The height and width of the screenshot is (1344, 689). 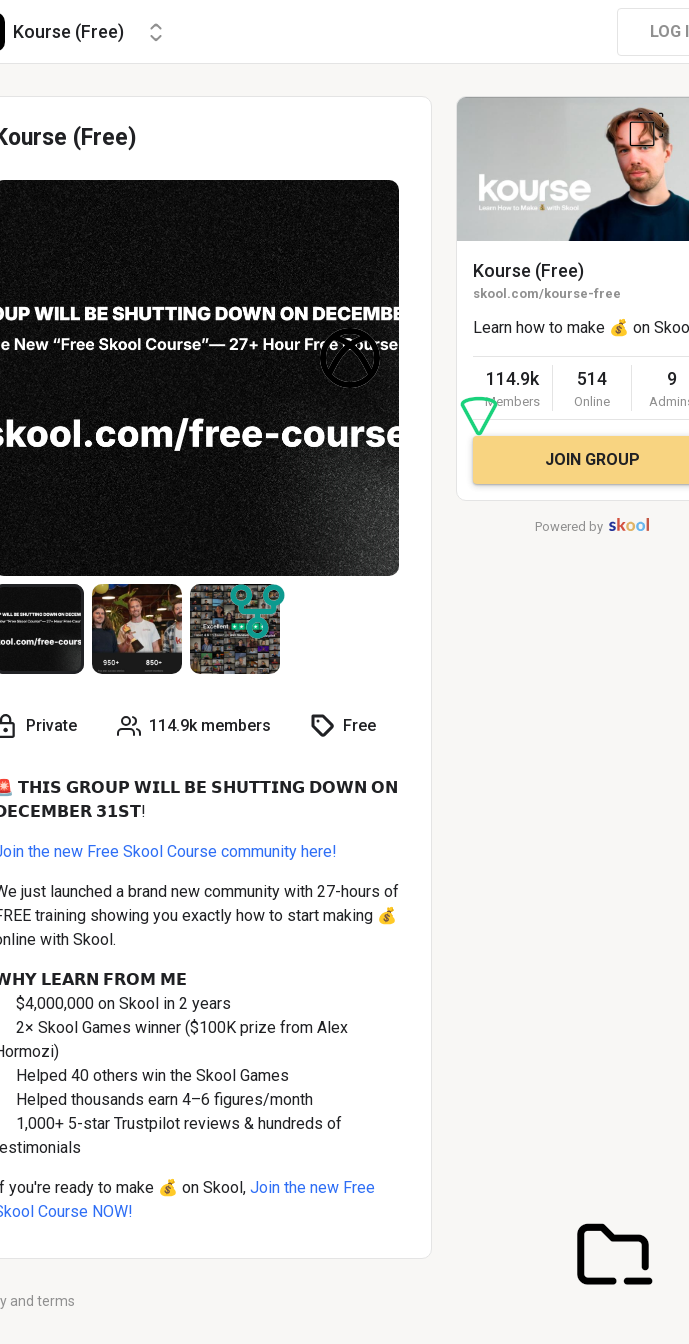 I want to click on fork a repository, so click(x=257, y=611).